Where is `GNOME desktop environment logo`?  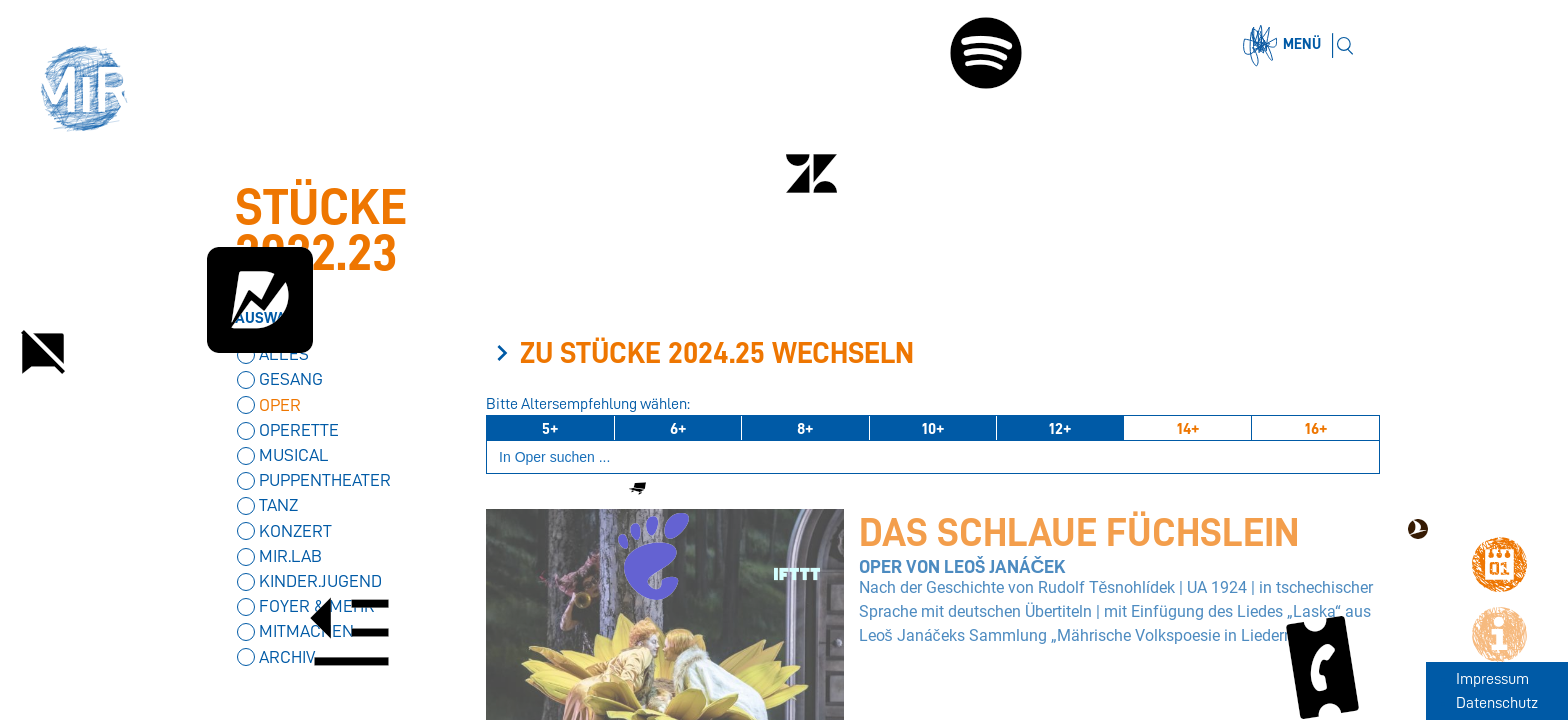 GNOME desktop environment logo is located at coordinates (653, 556).